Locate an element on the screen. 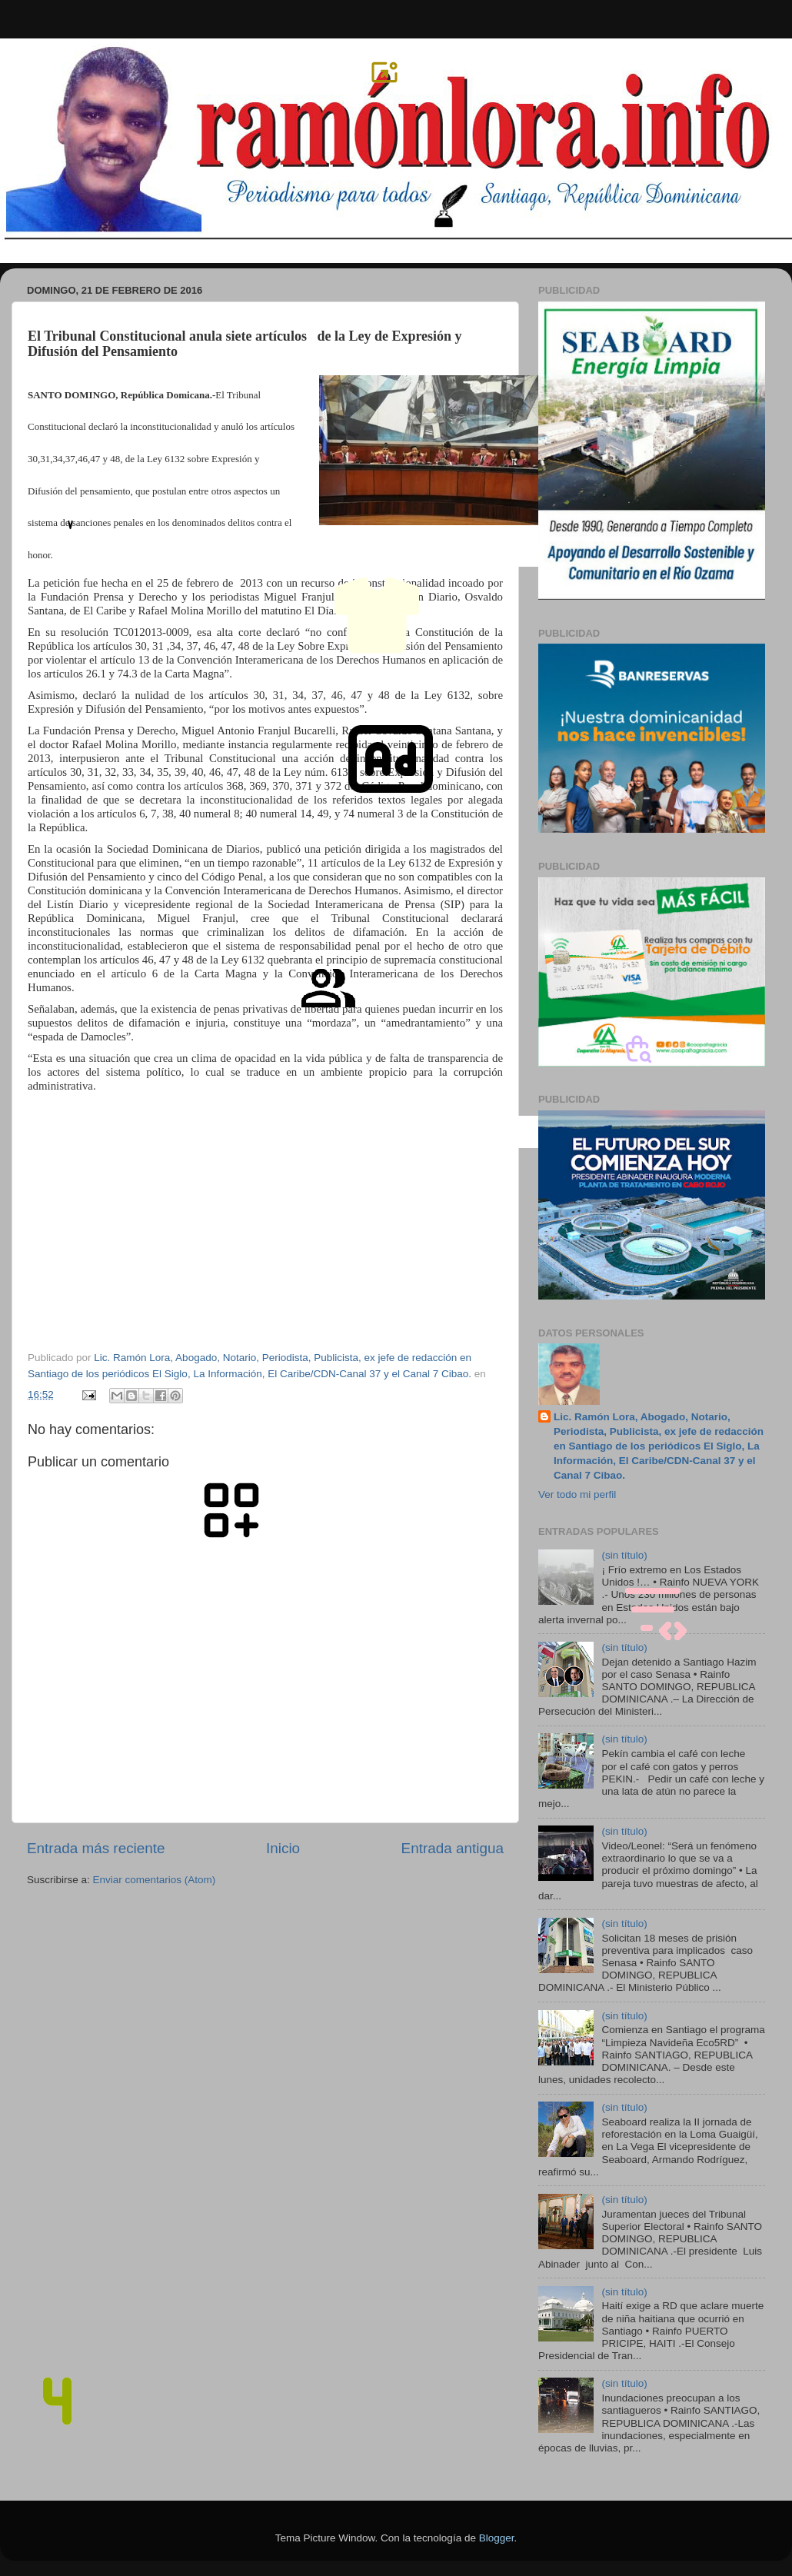 This screenshot has height=2576, width=792. filter results by code or script is located at coordinates (653, 1609).